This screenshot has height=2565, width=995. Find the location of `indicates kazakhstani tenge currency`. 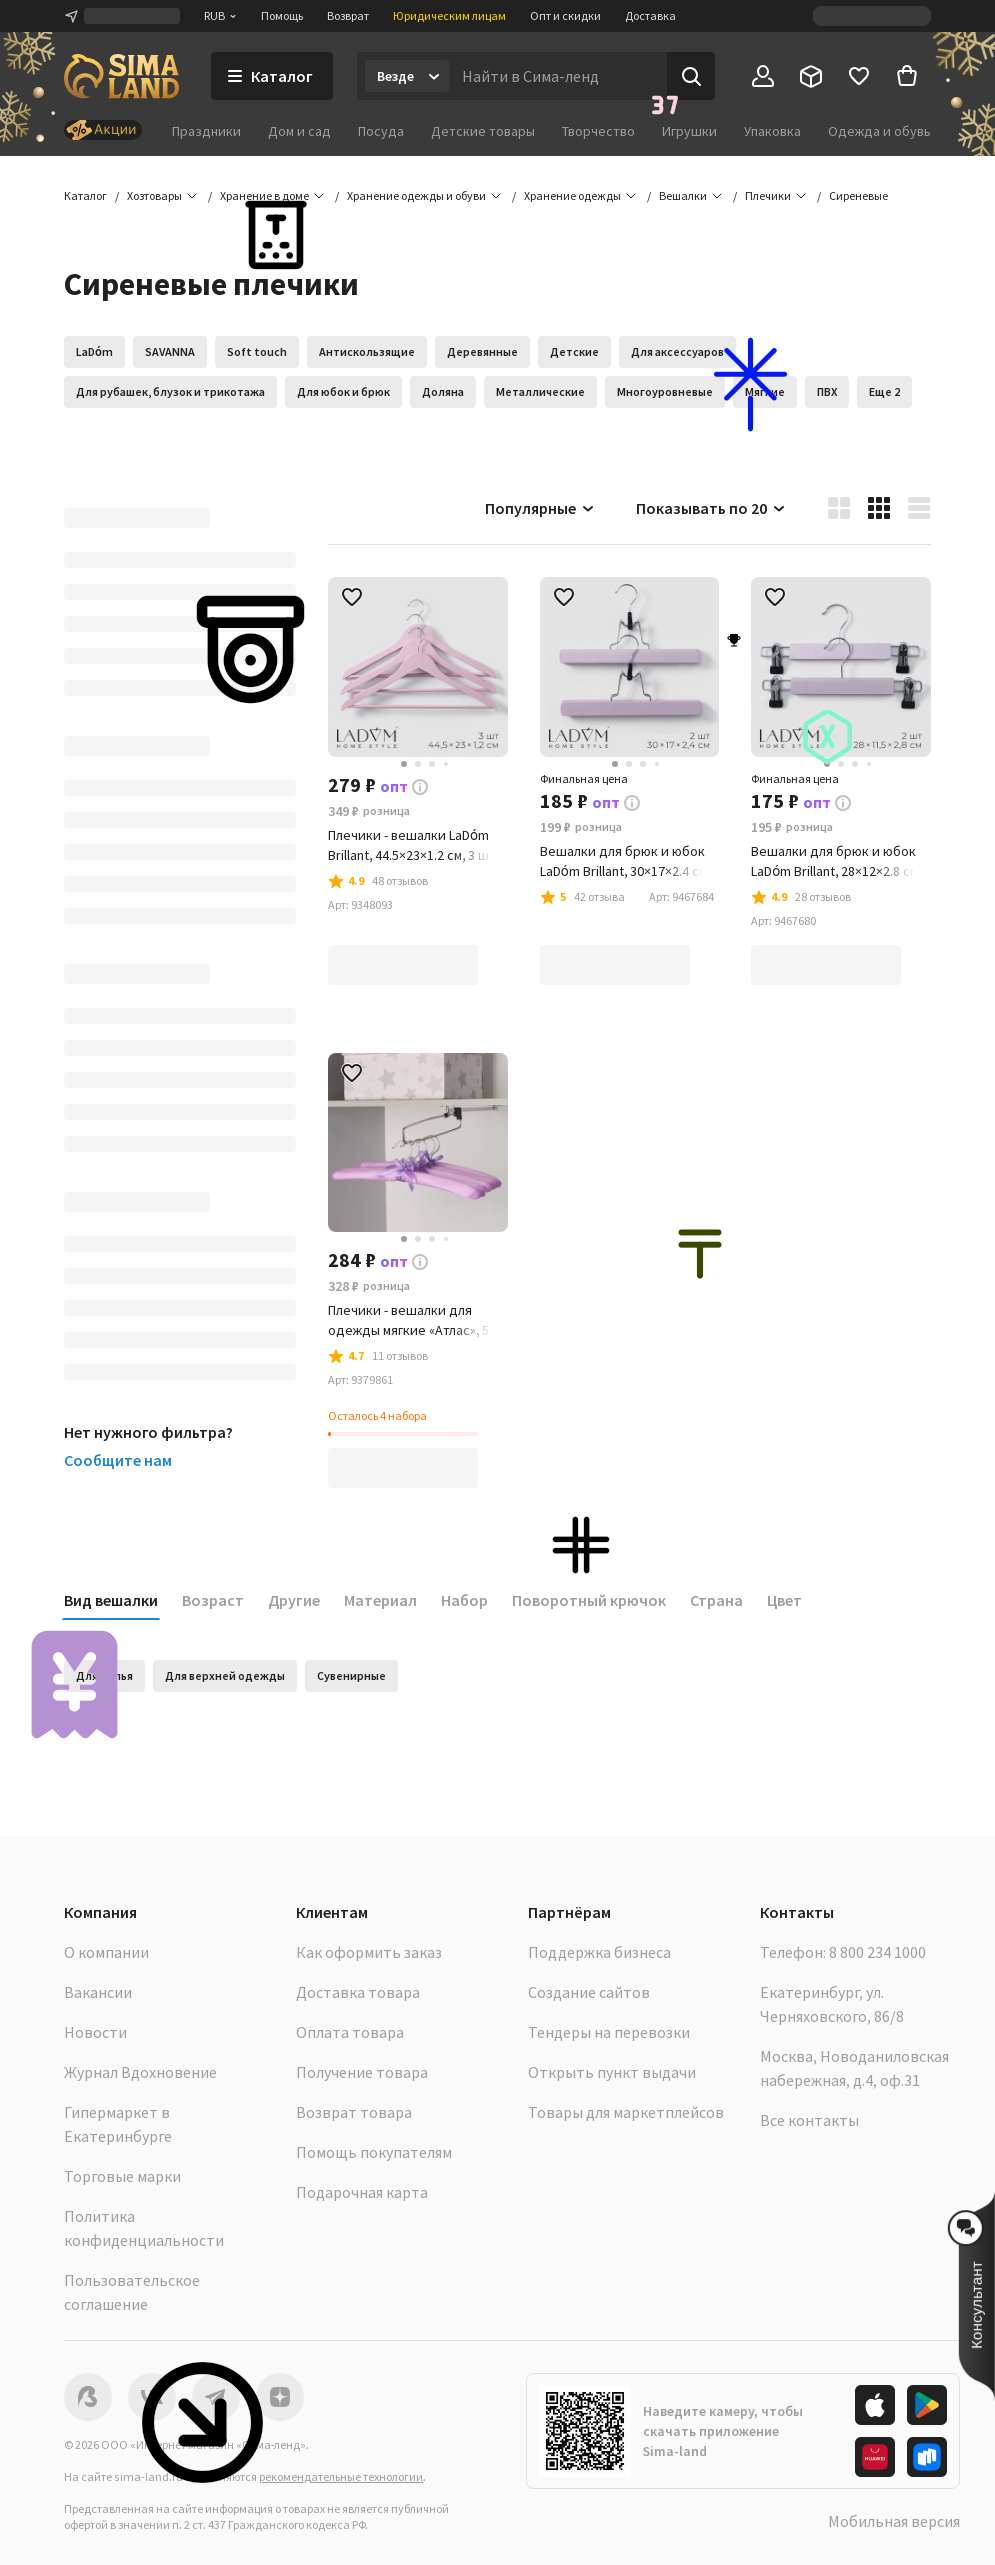

indicates kazakhstani tenge currency is located at coordinates (700, 1254).